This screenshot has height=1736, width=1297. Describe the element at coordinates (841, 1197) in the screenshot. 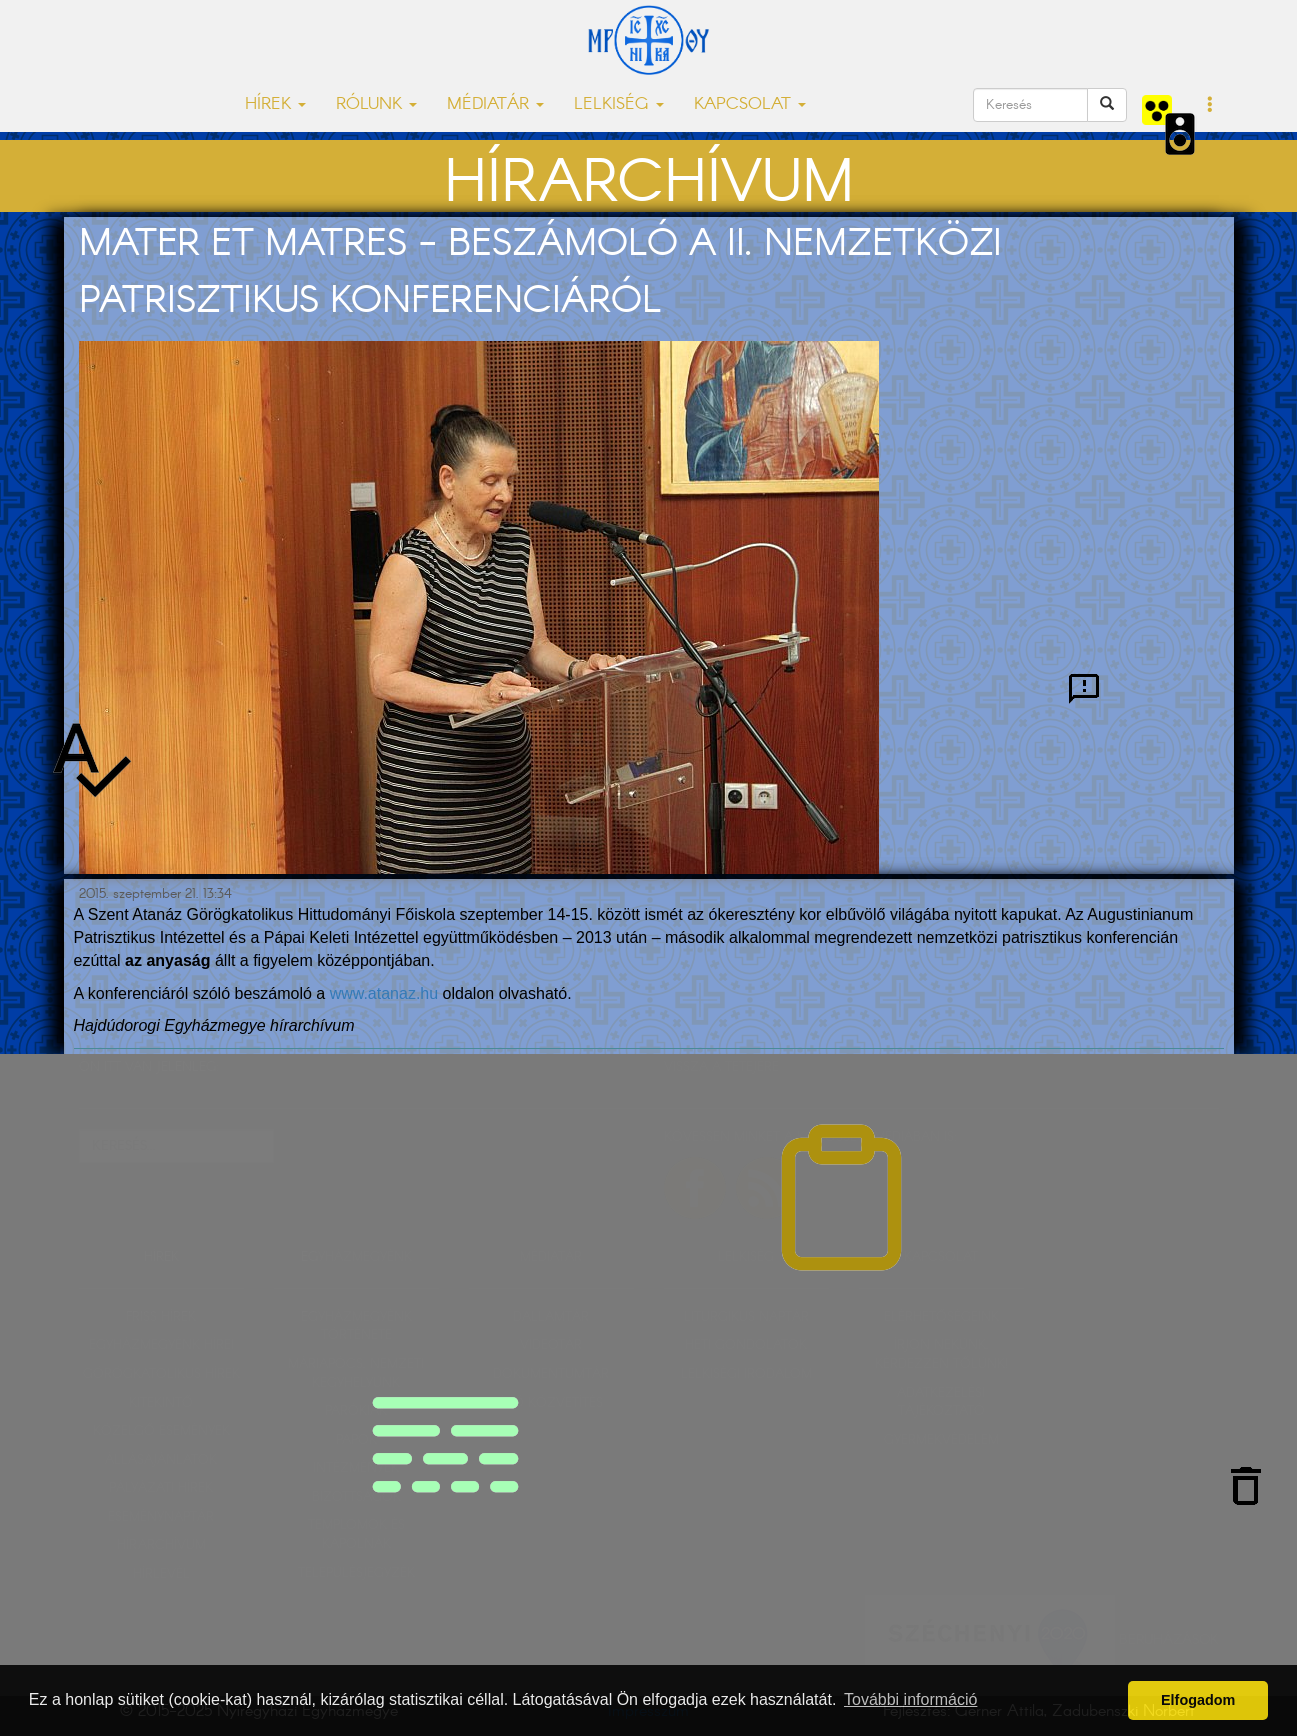

I see `copy to clipboard` at that location.